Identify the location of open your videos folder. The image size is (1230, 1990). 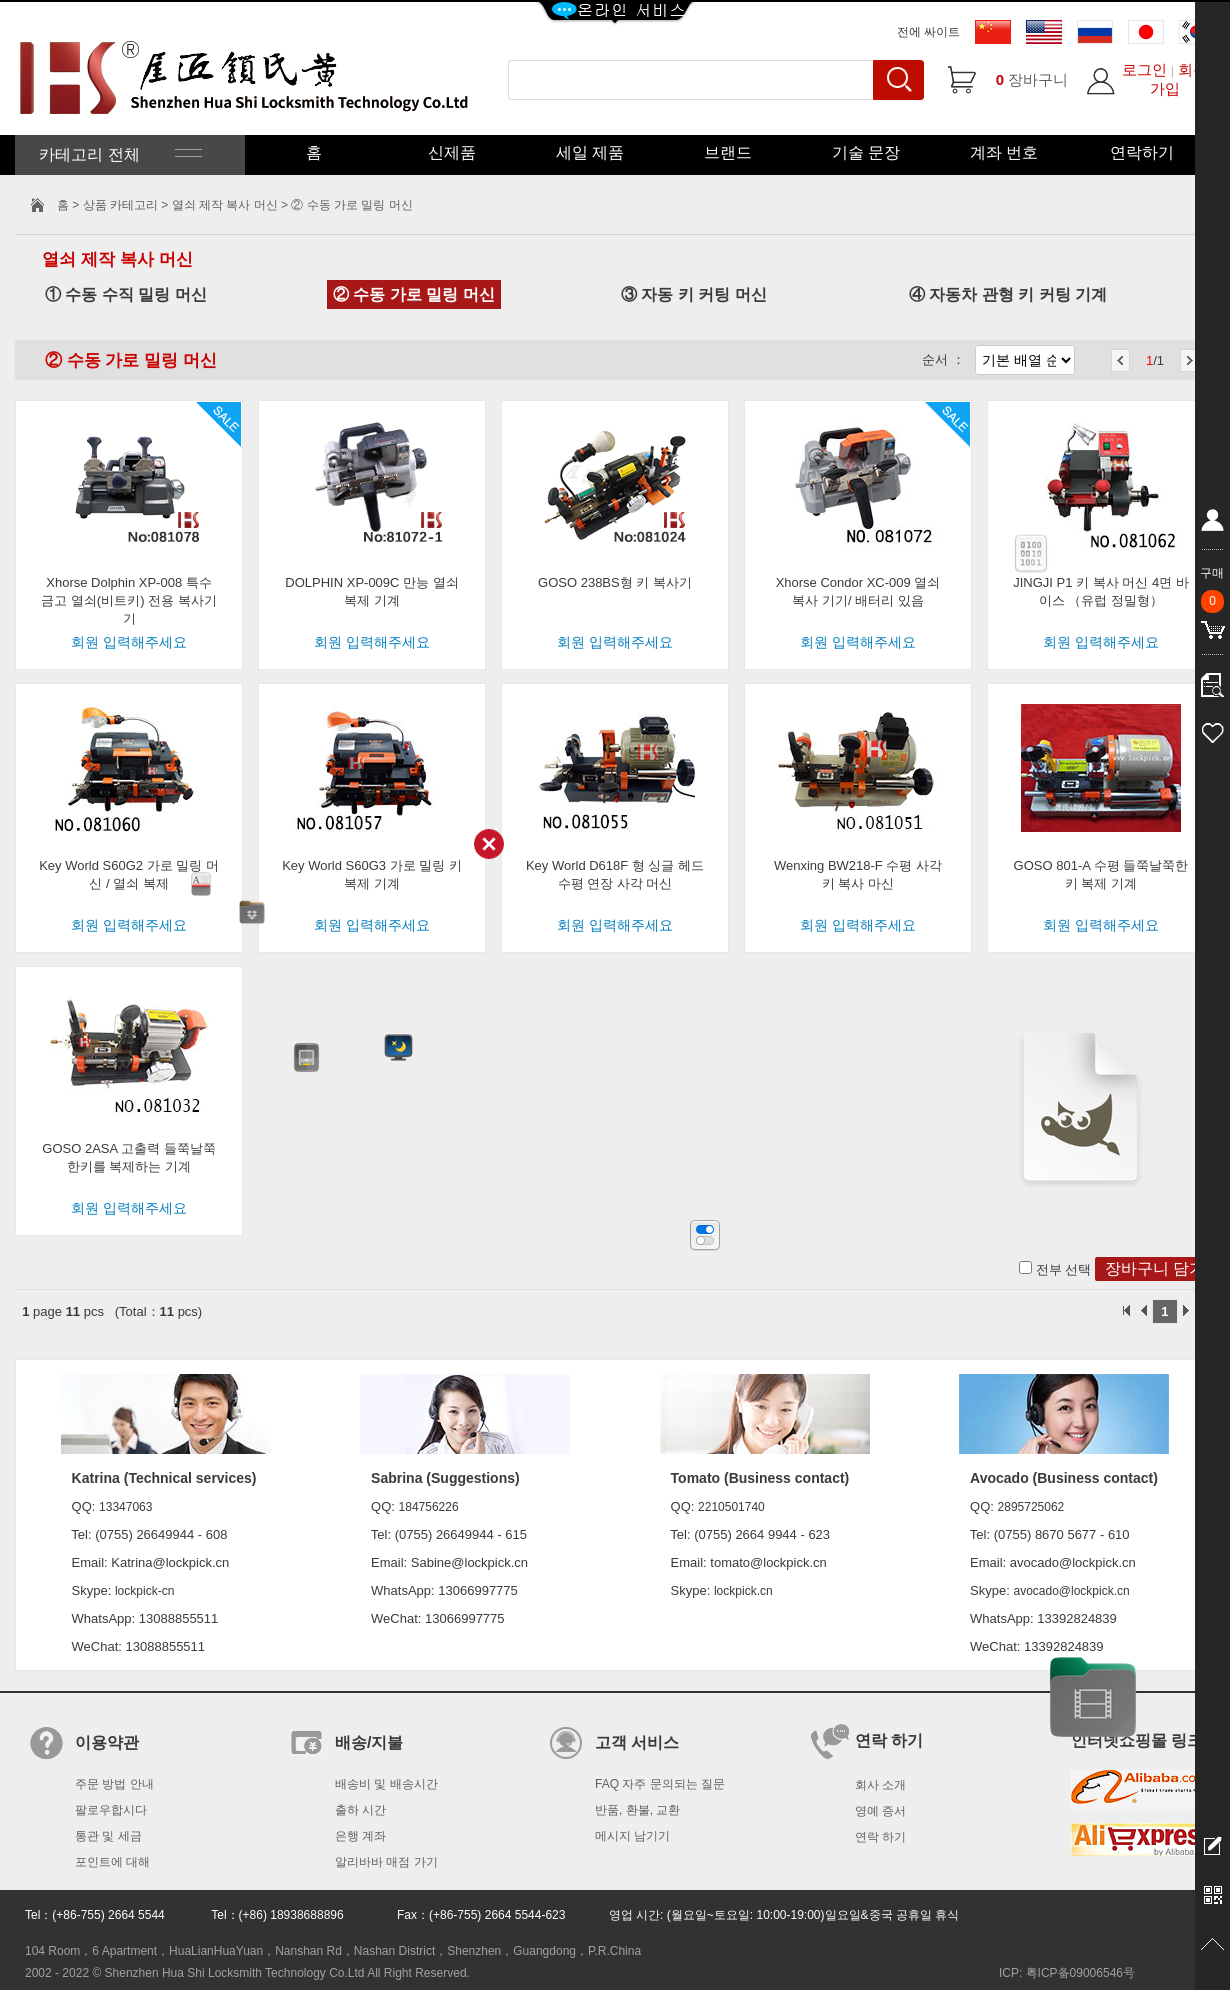
(1093, 1697).